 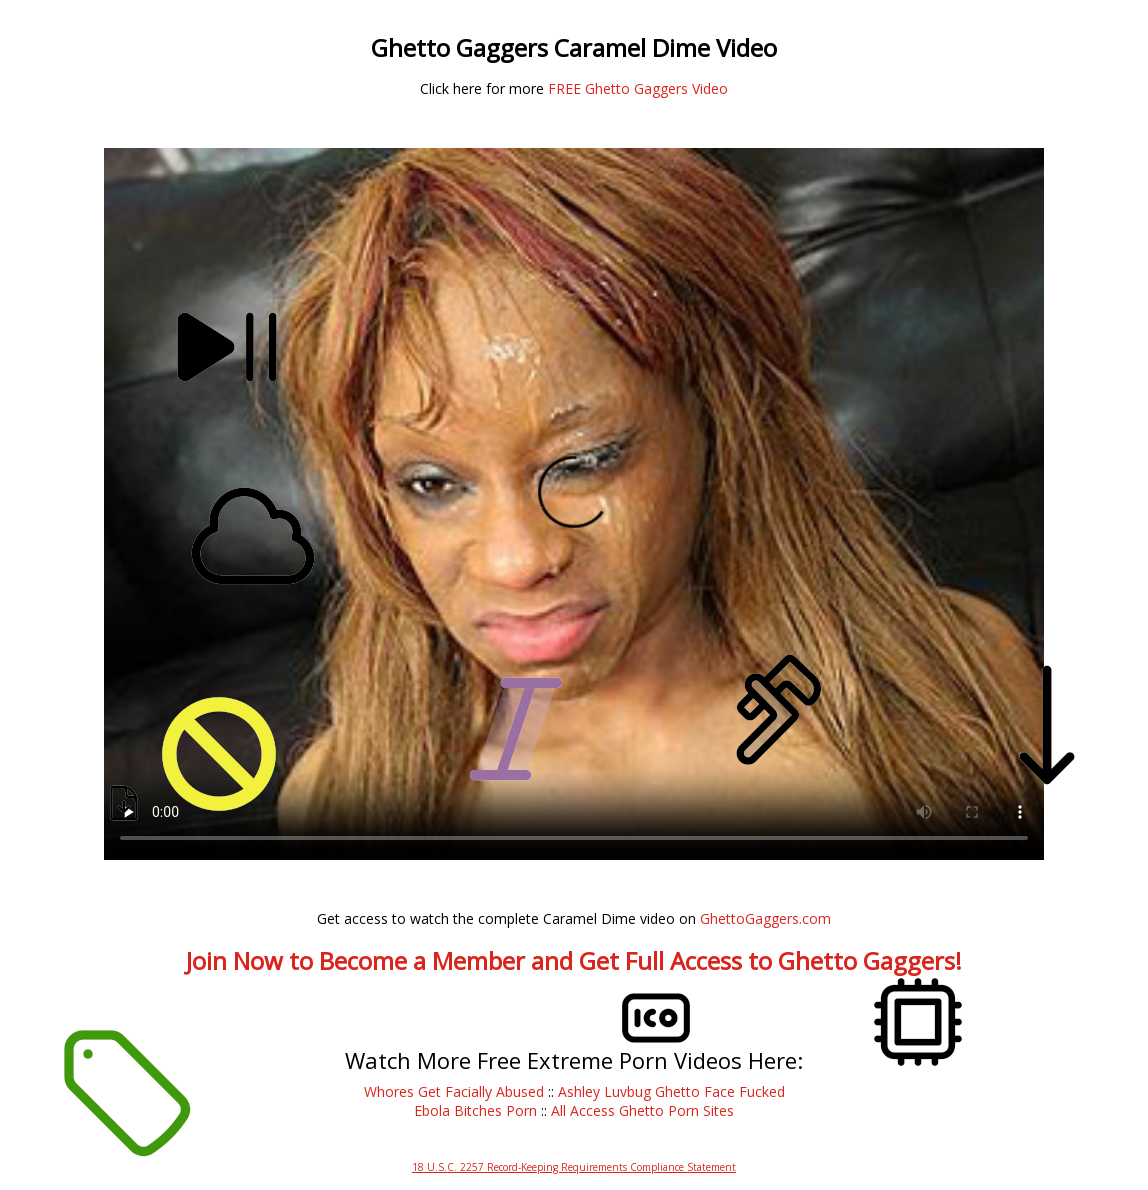 I want to click on access cloud storage, so click(x=253, y=536).